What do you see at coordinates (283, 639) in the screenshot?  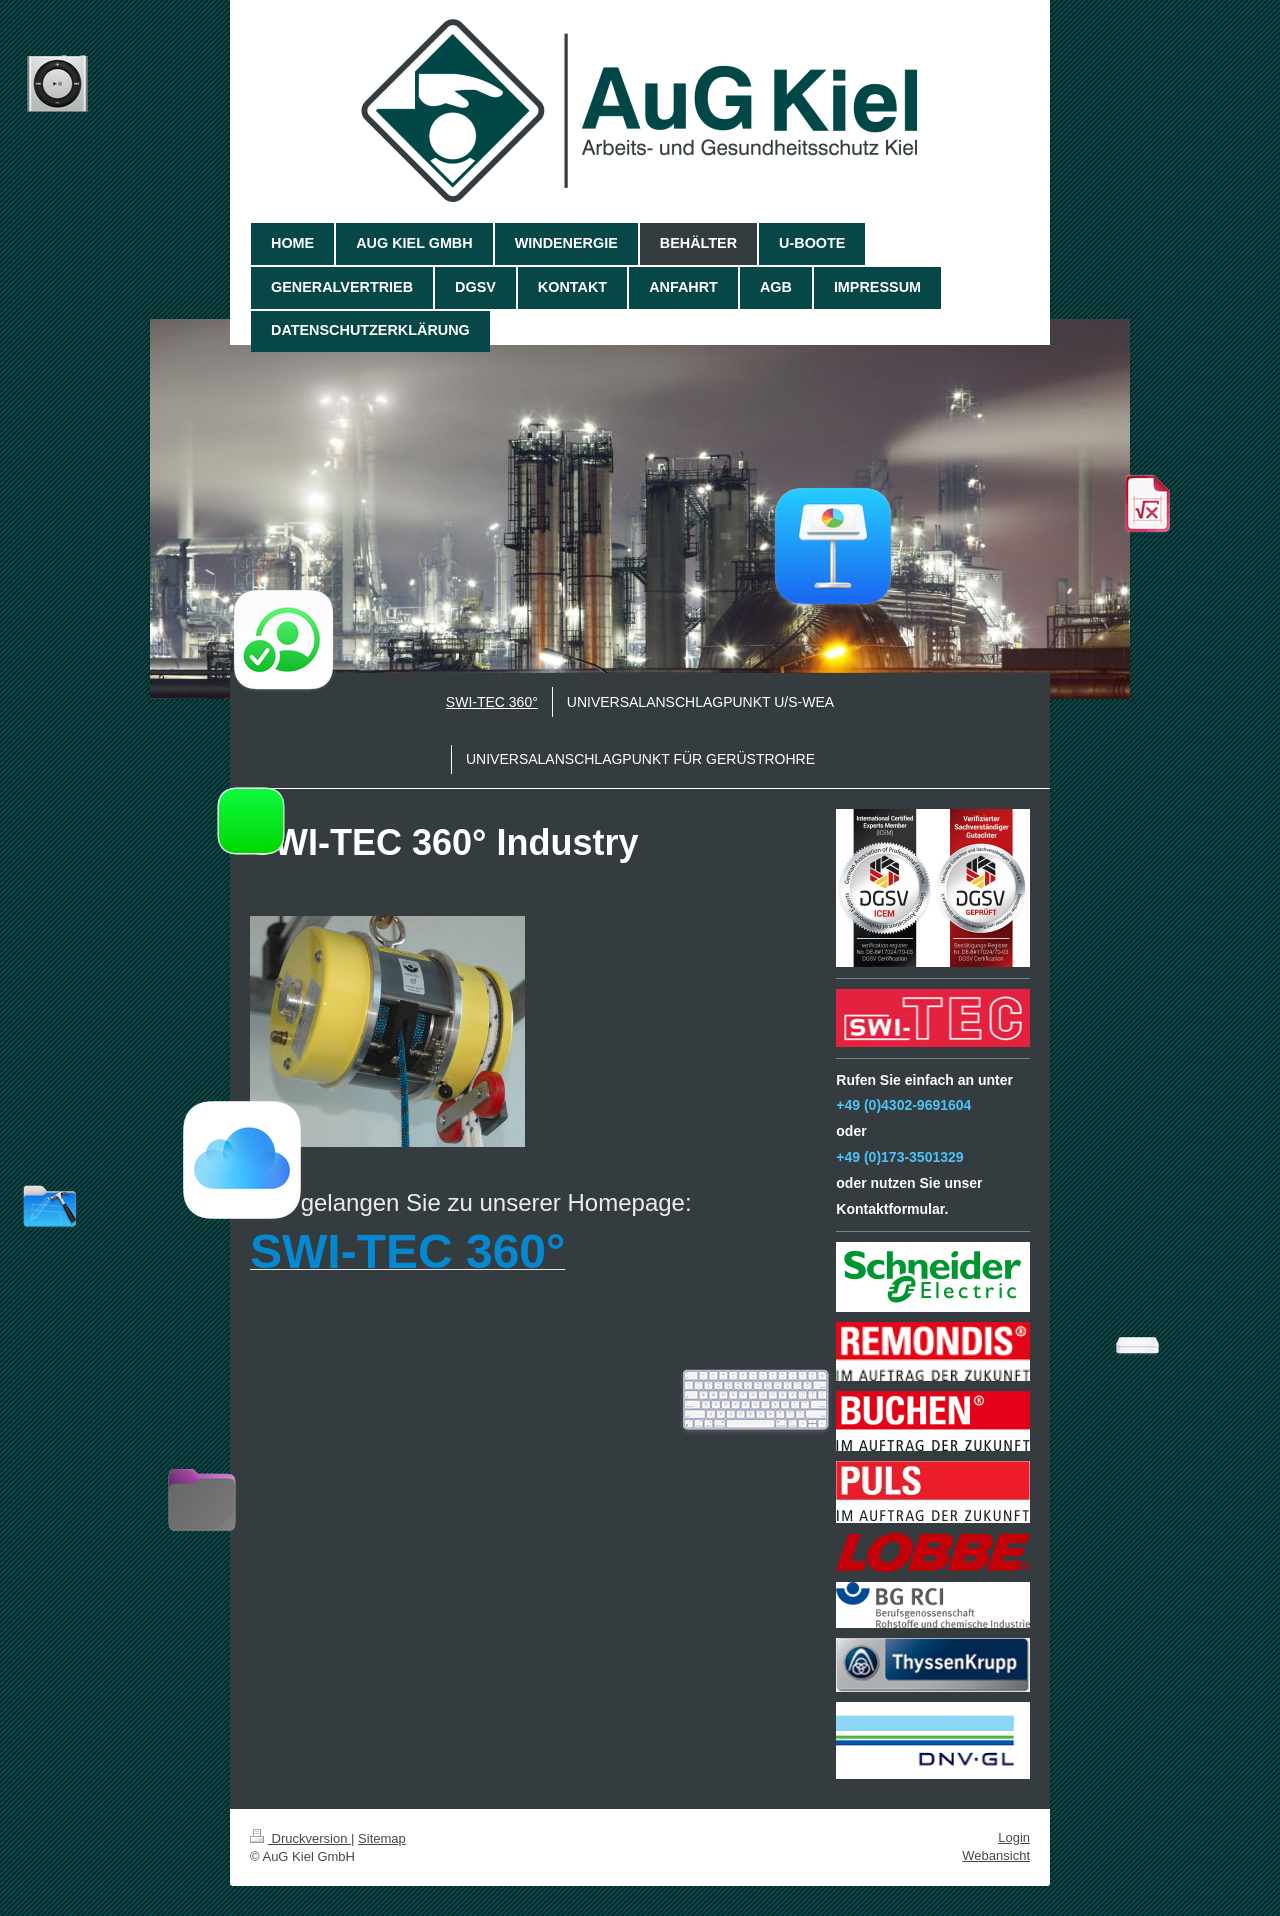 I see `collaboration or screen sharing request approved` at bounding box center [283, 639].